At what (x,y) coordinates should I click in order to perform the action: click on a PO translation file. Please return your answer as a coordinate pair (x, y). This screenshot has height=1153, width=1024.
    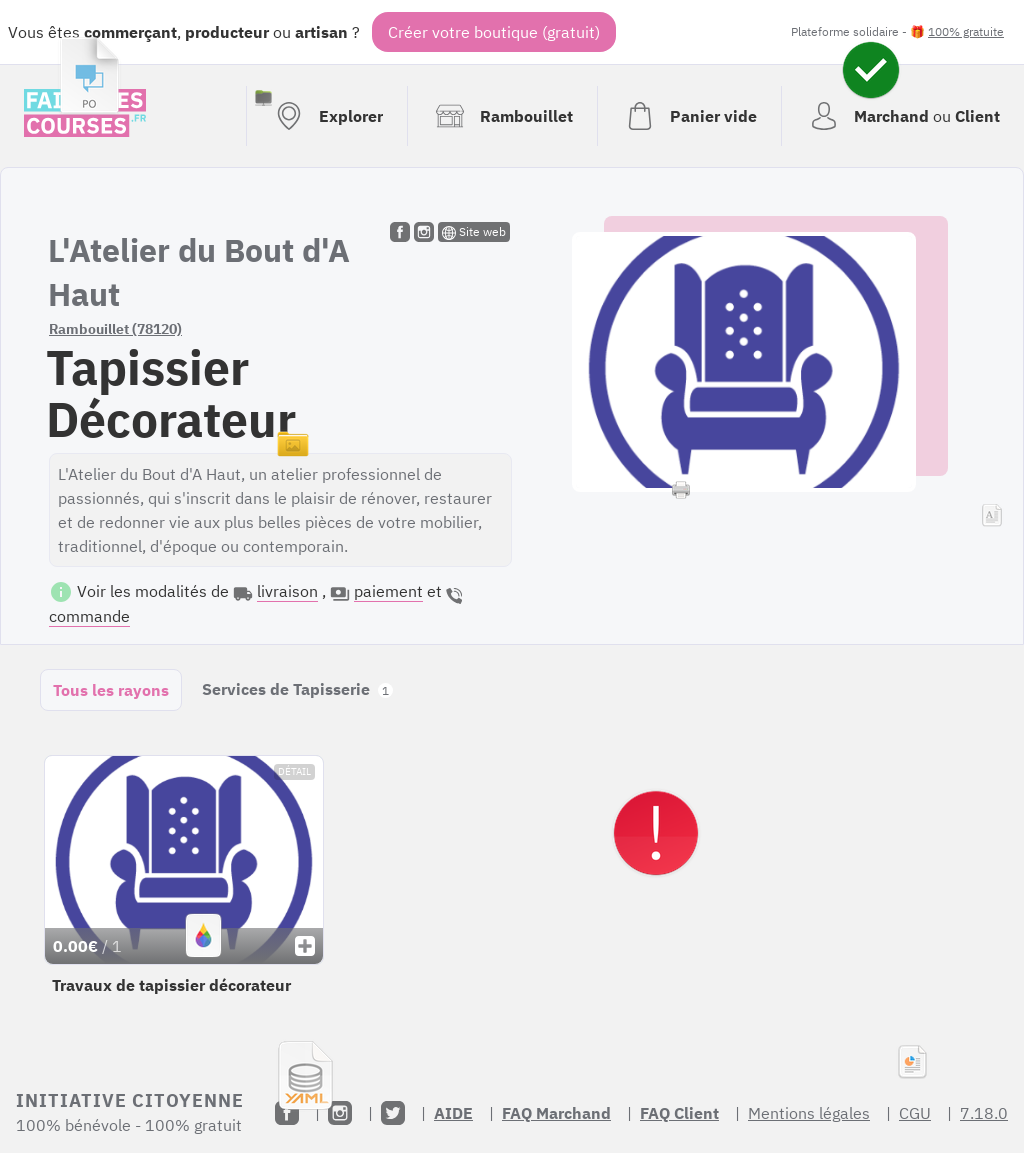
    Looking at the image, I should click on (89, 76).